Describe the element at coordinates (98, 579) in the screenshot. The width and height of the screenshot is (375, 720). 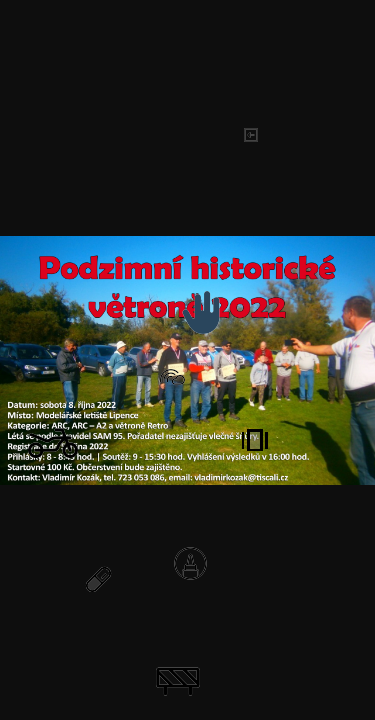
I see `view medication information` at that location.